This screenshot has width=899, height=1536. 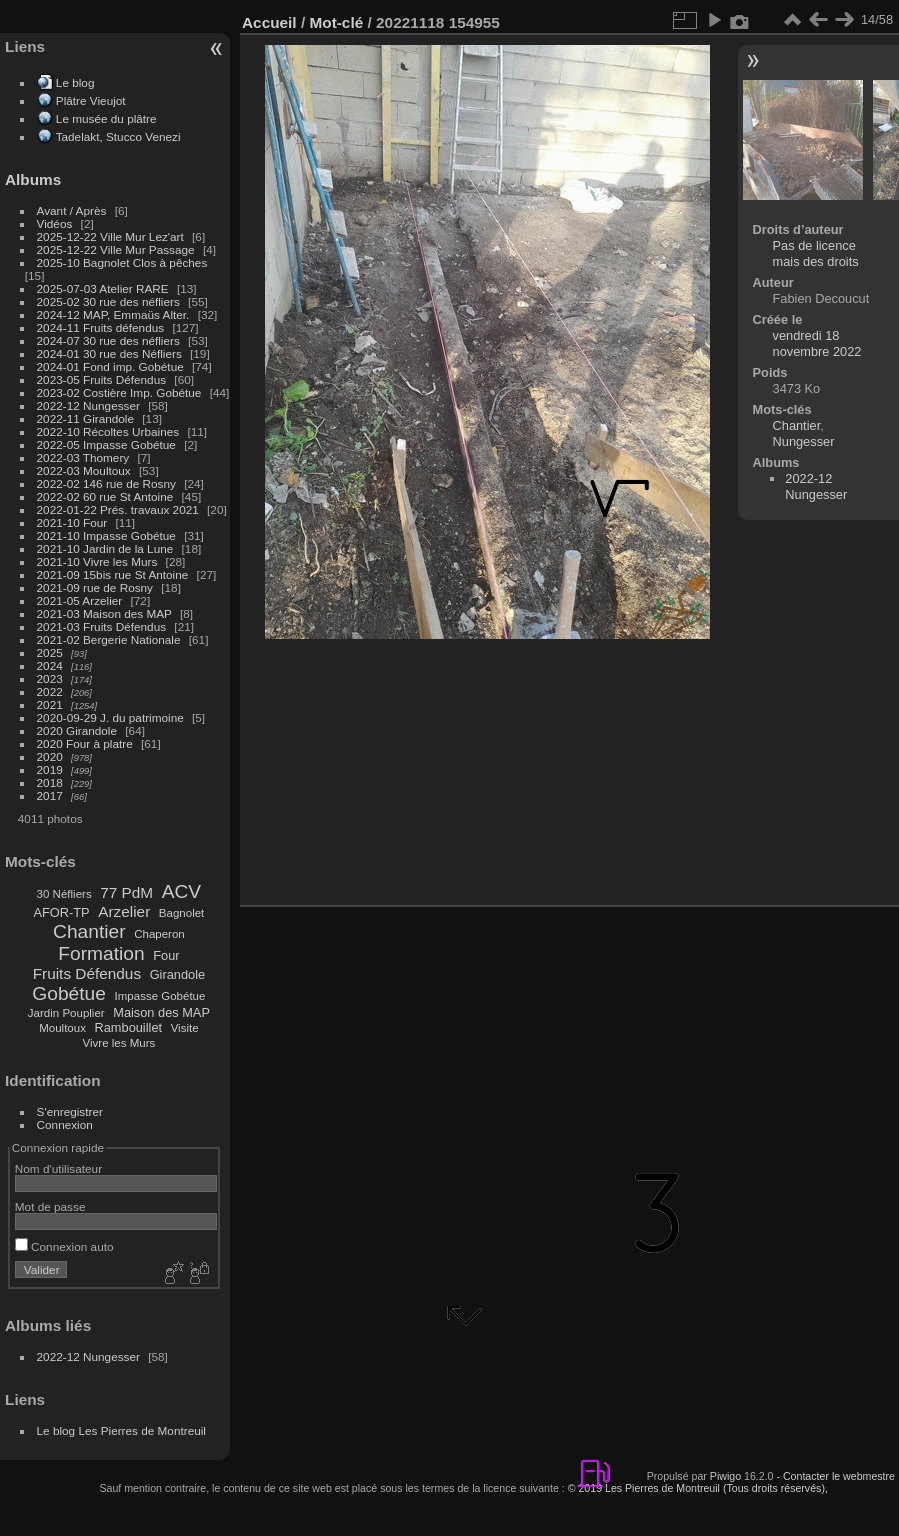 What do you see at coordinates (592, 1473) in the screenshot?
I see `find nearby gas stations` at bounding box center [592, 1473].